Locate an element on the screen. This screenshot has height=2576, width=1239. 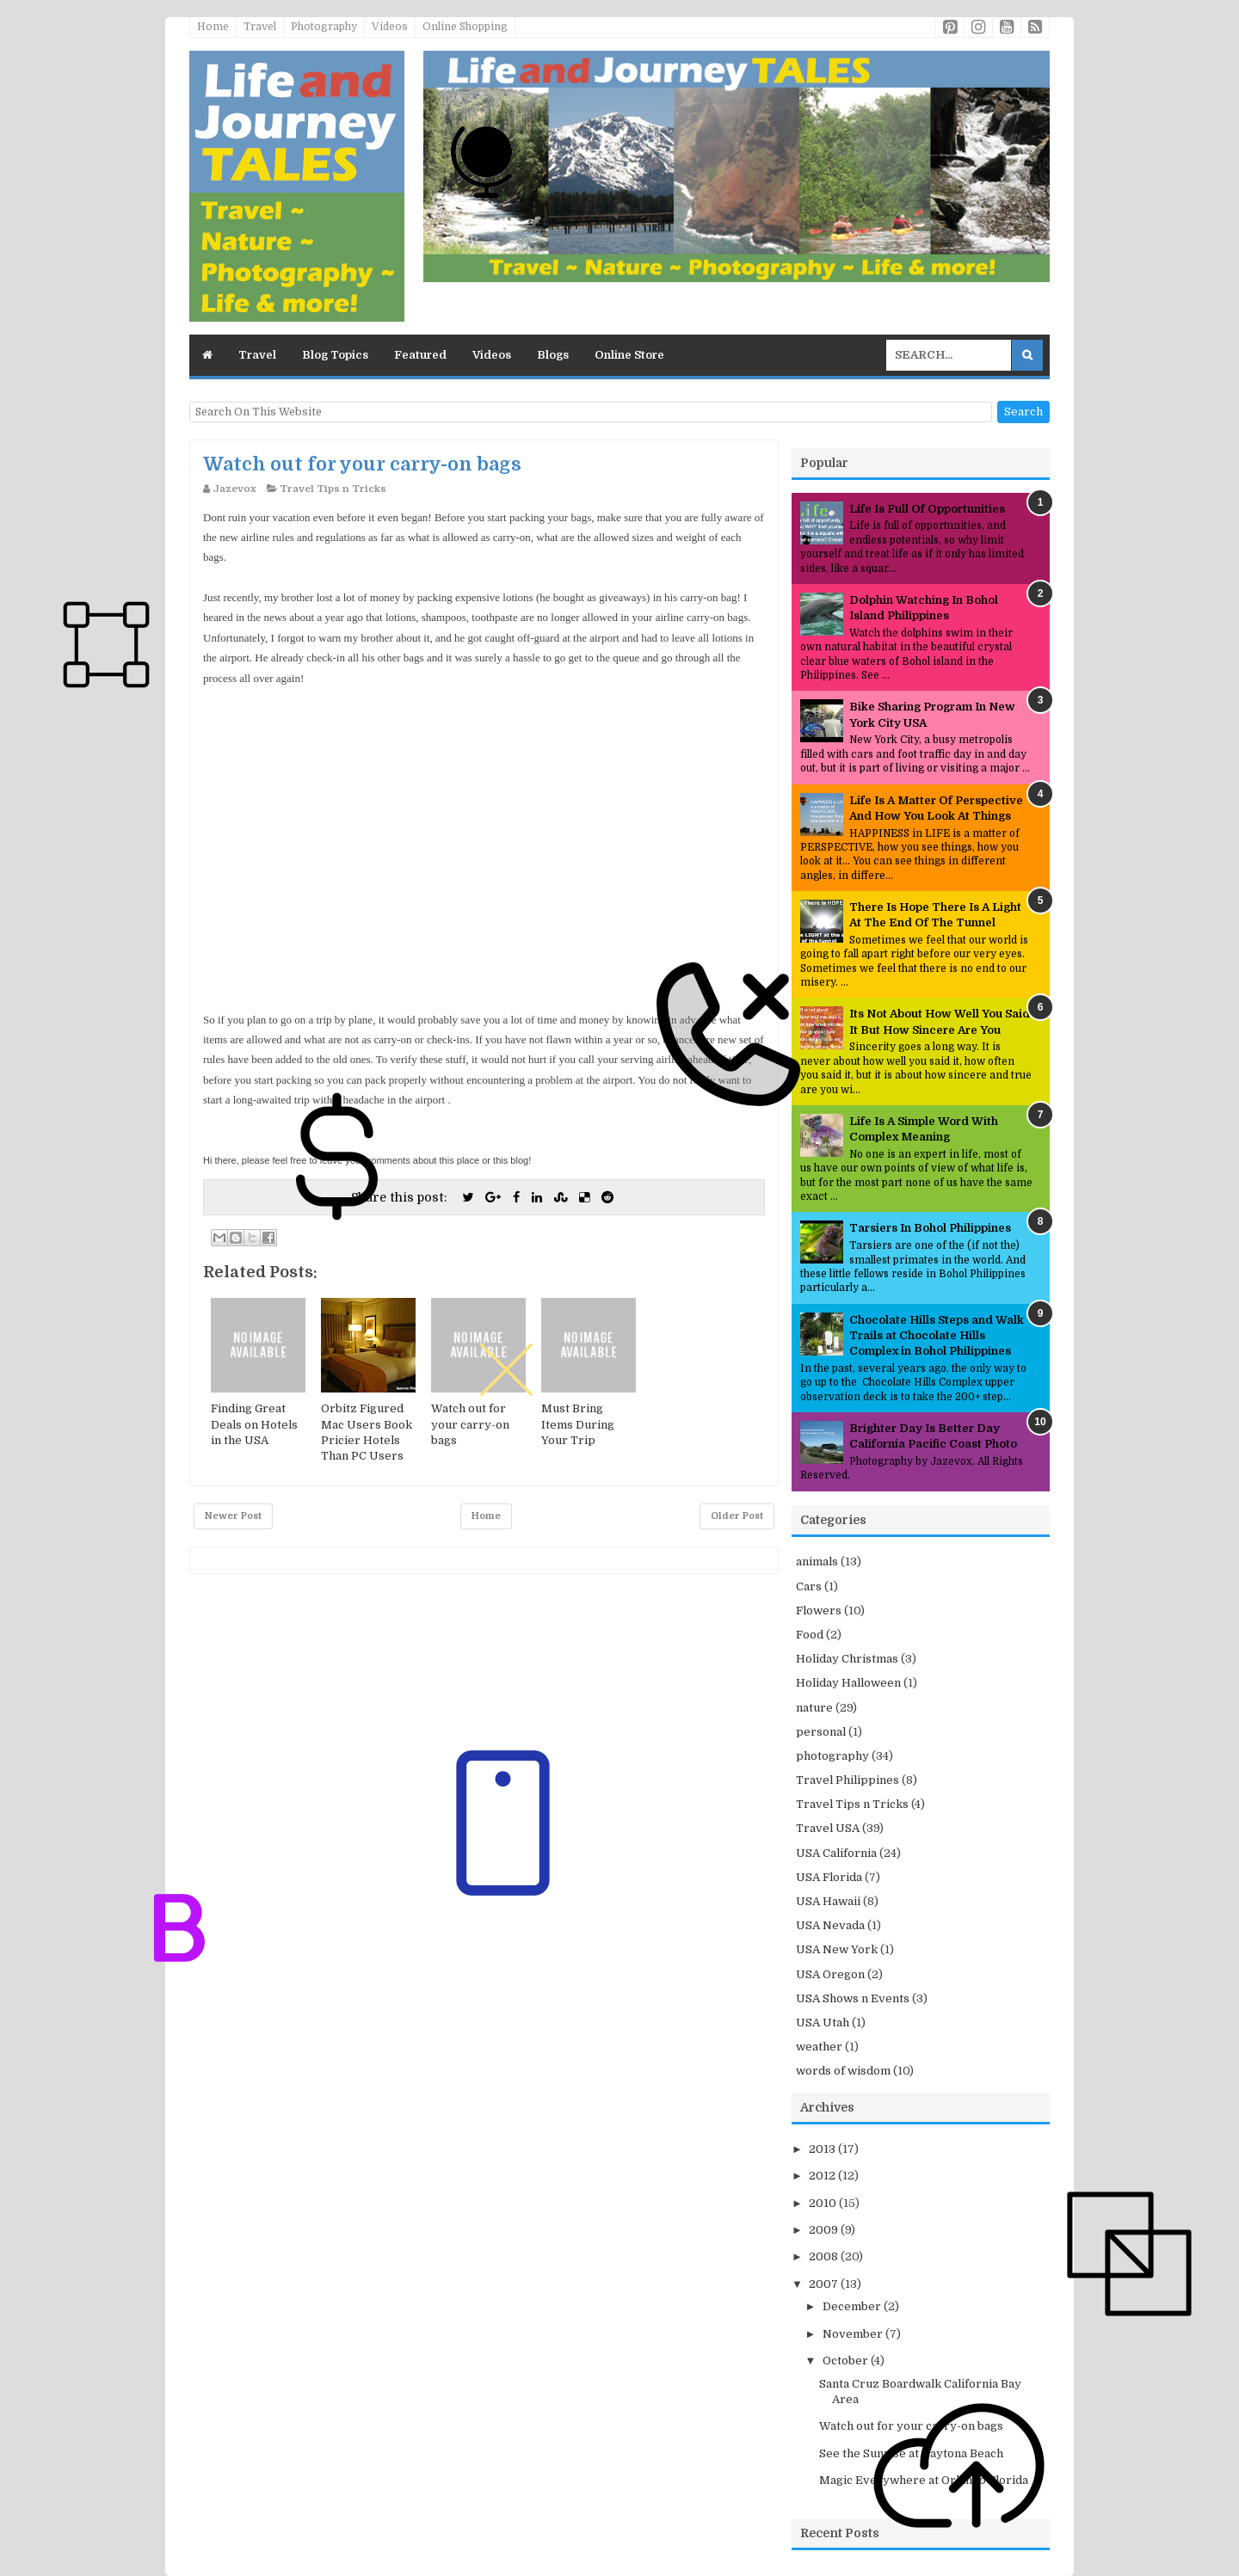
apply bold formatting to selected text is located at coordinates (179, 1927).